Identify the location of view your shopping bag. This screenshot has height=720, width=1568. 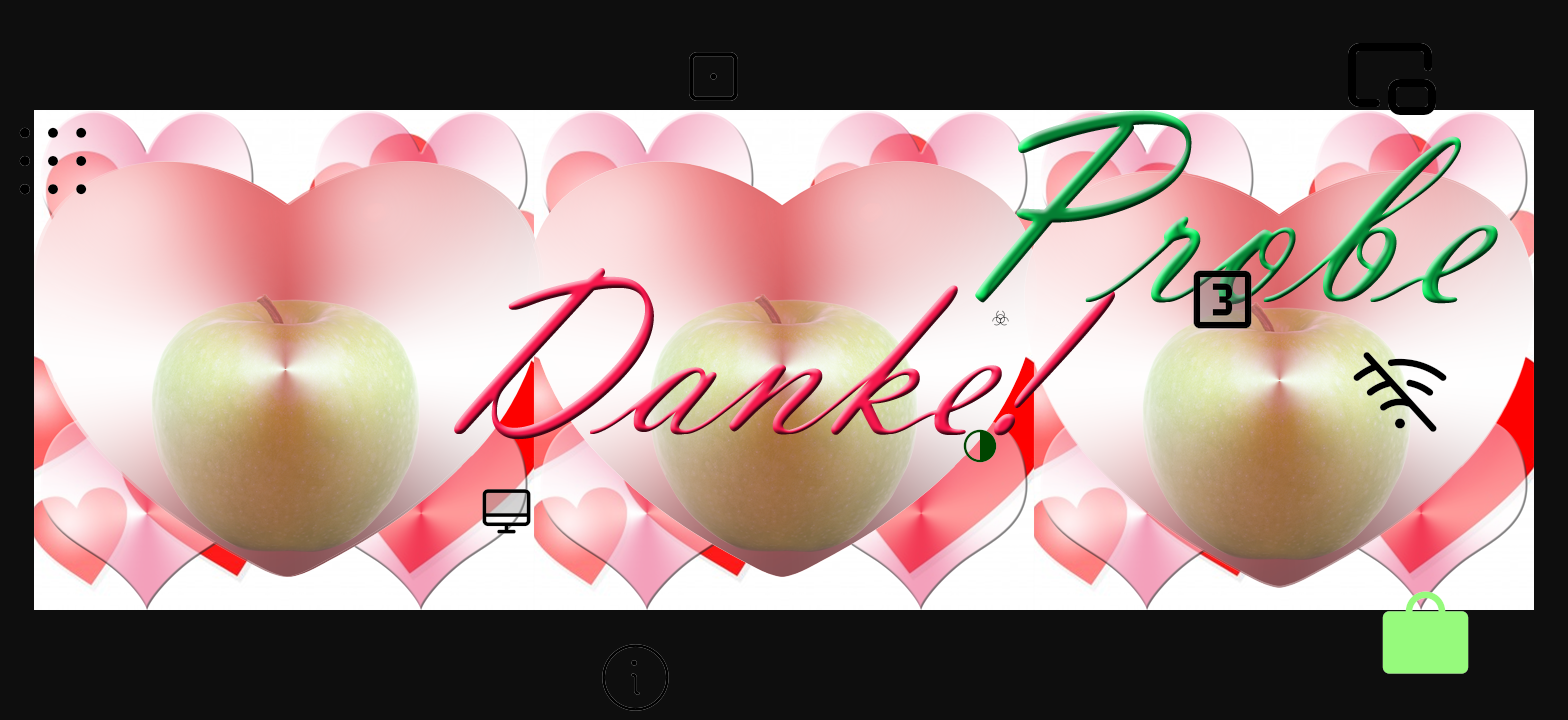
(1425, 637).